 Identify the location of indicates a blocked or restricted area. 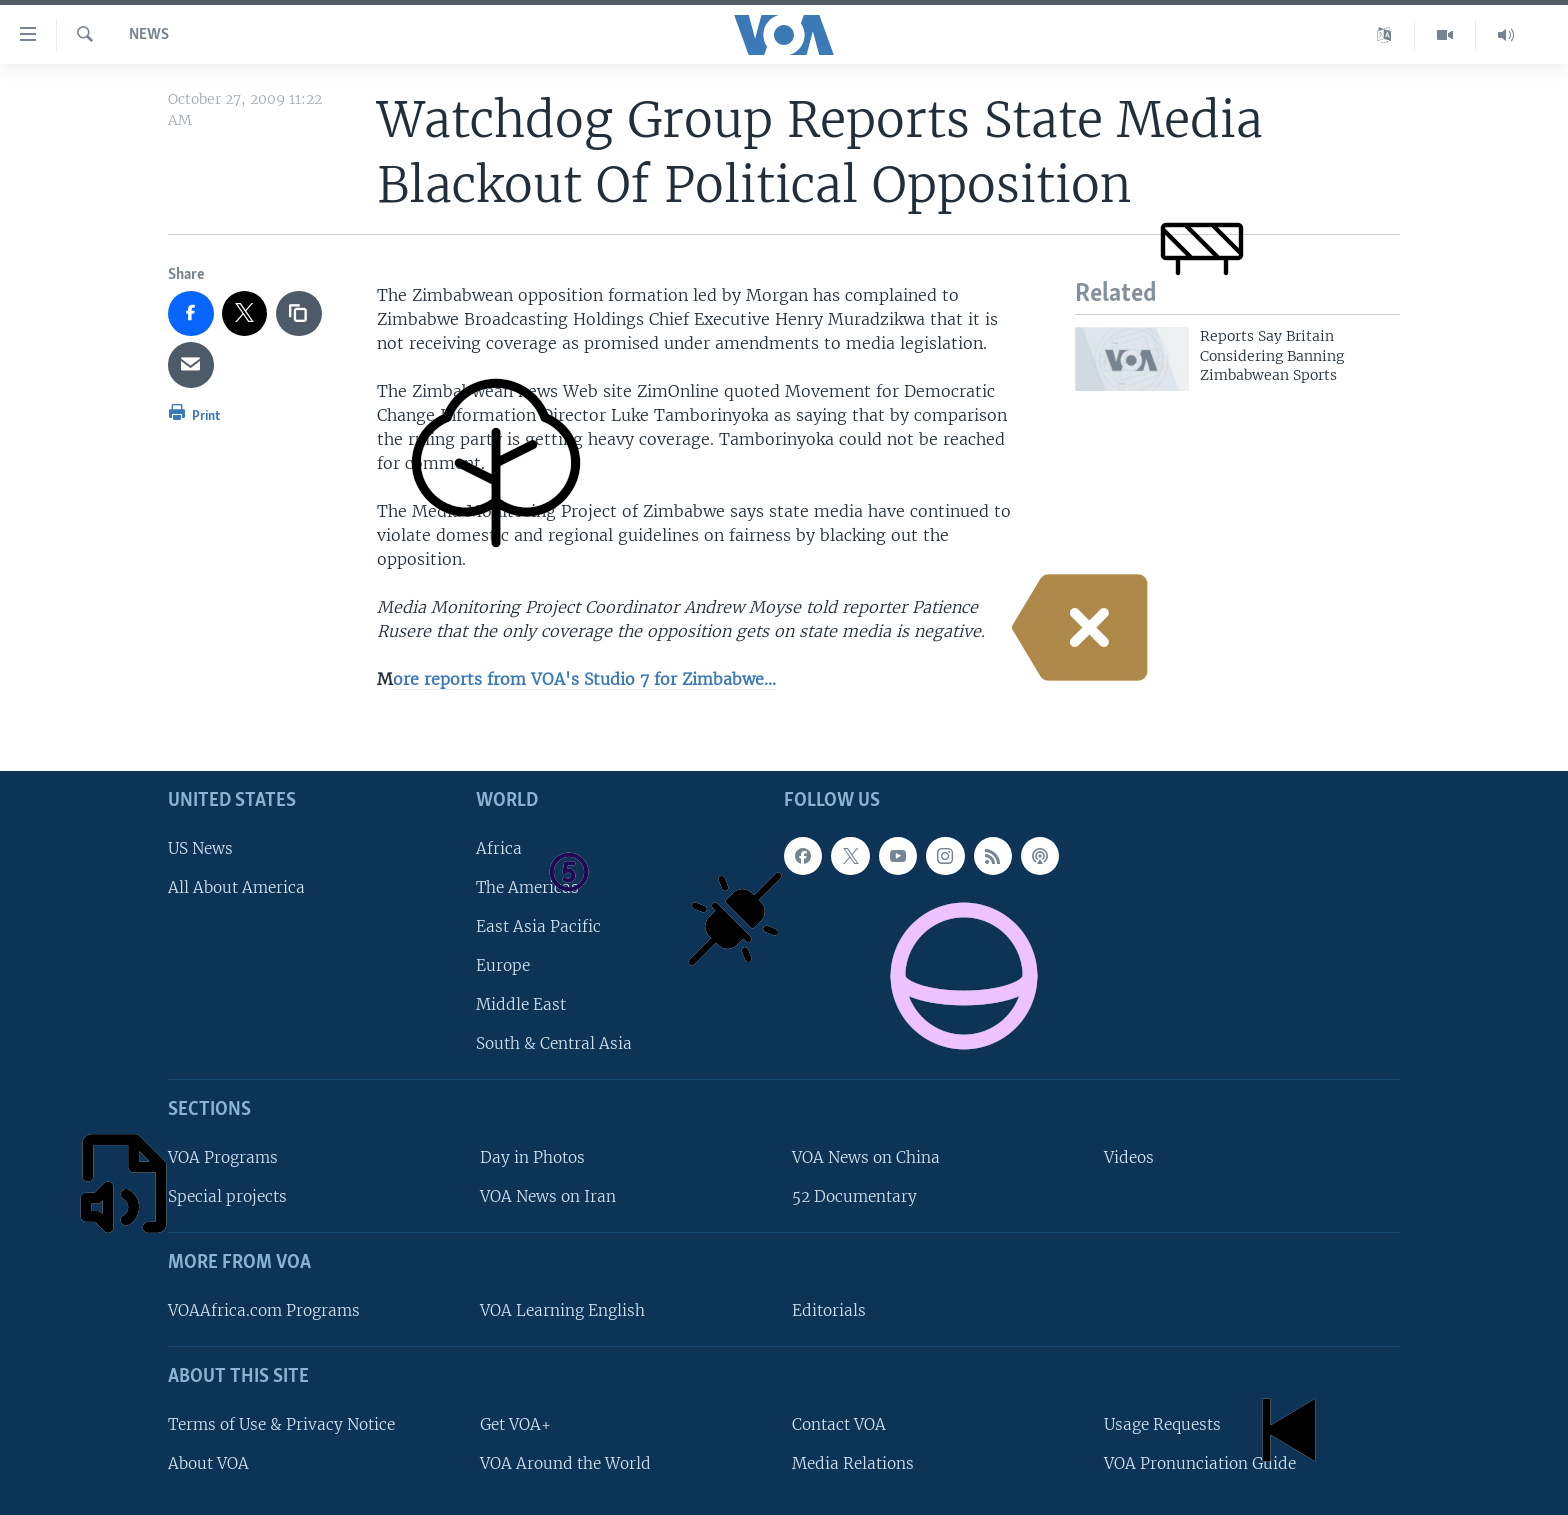
(1202, 246).